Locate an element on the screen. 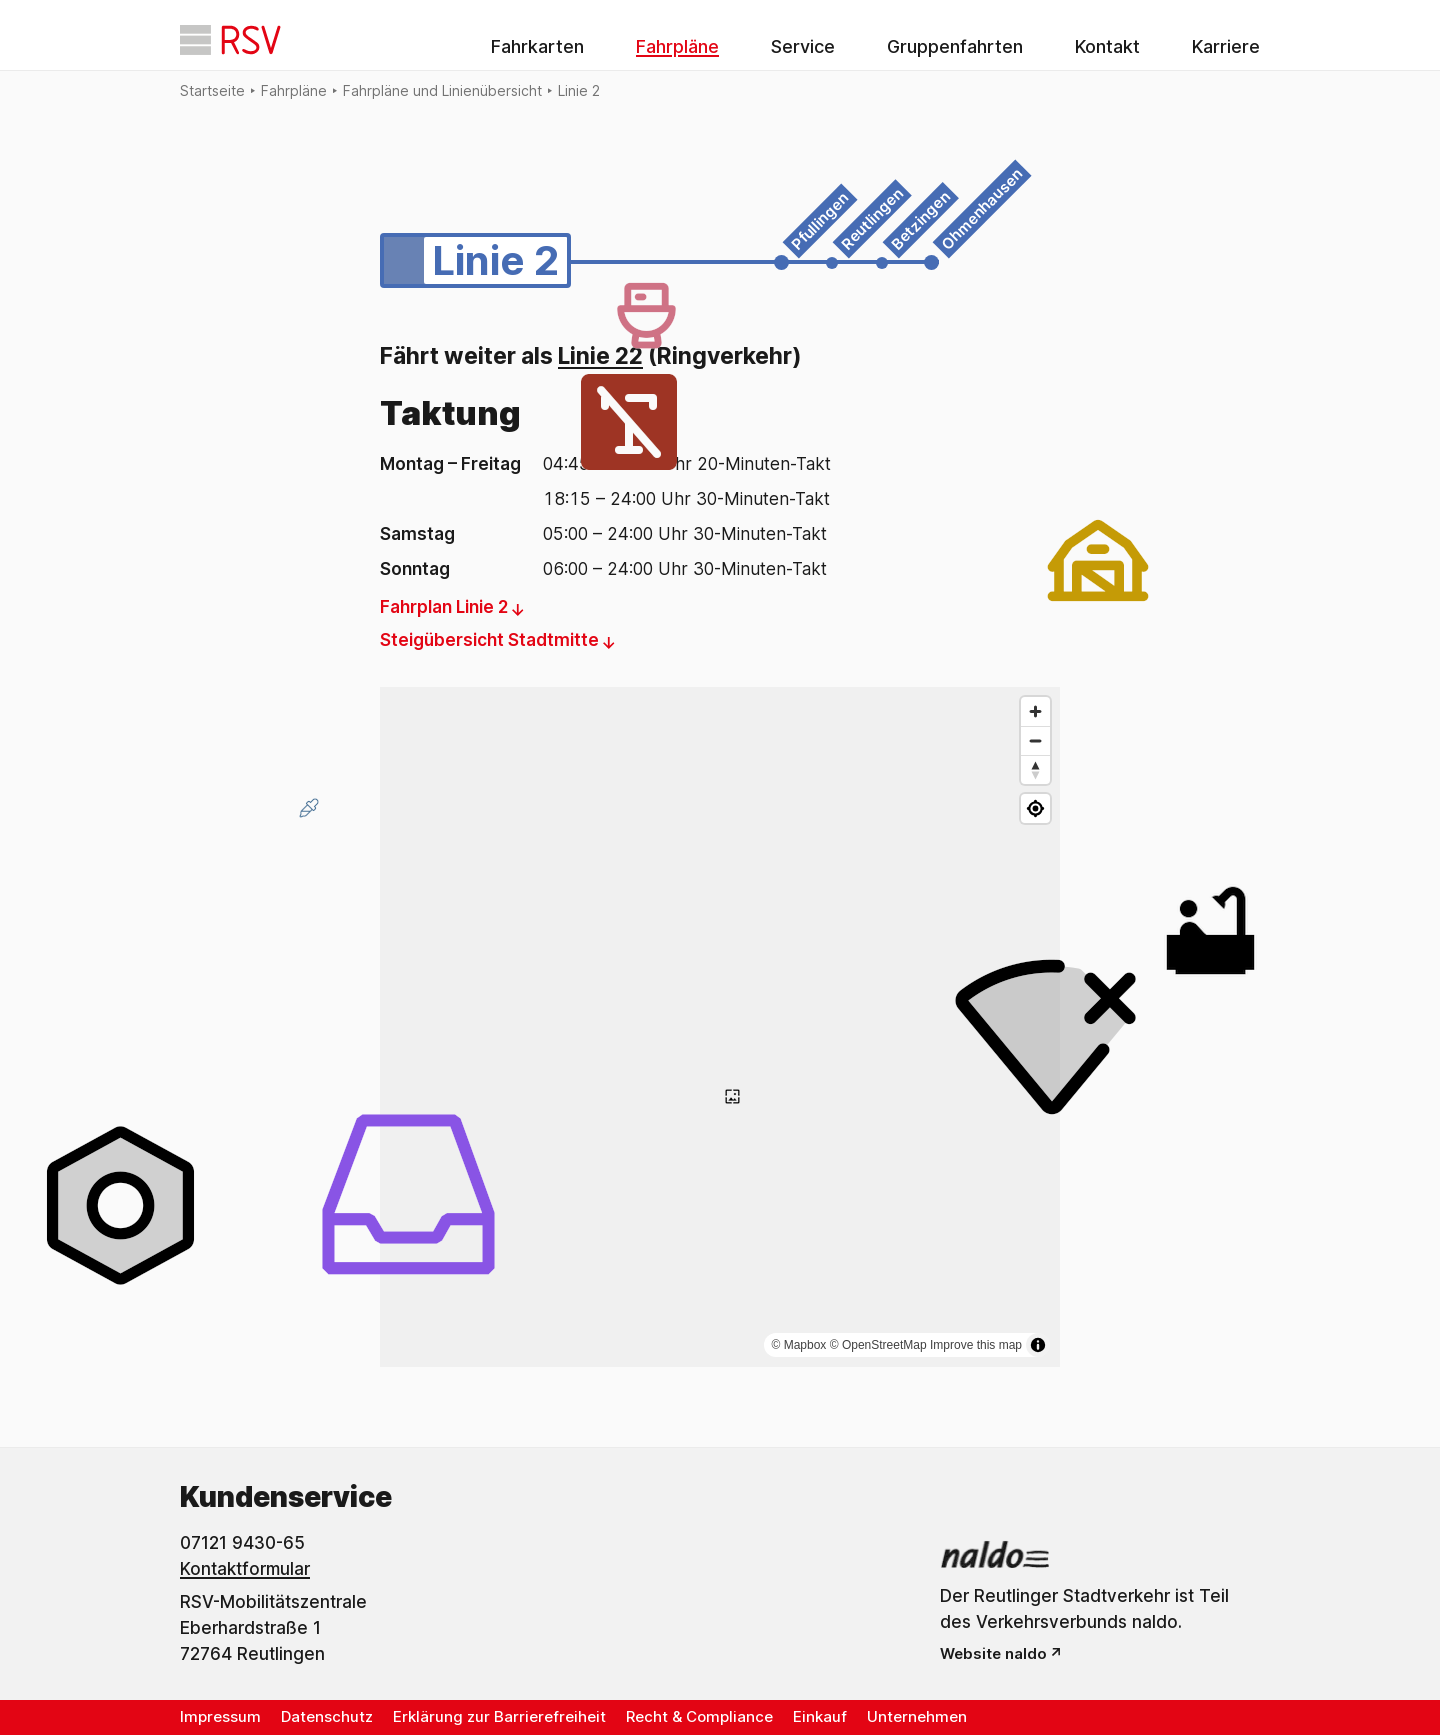  access hardware or mechanical settings is located at coordinates (120, 1205).